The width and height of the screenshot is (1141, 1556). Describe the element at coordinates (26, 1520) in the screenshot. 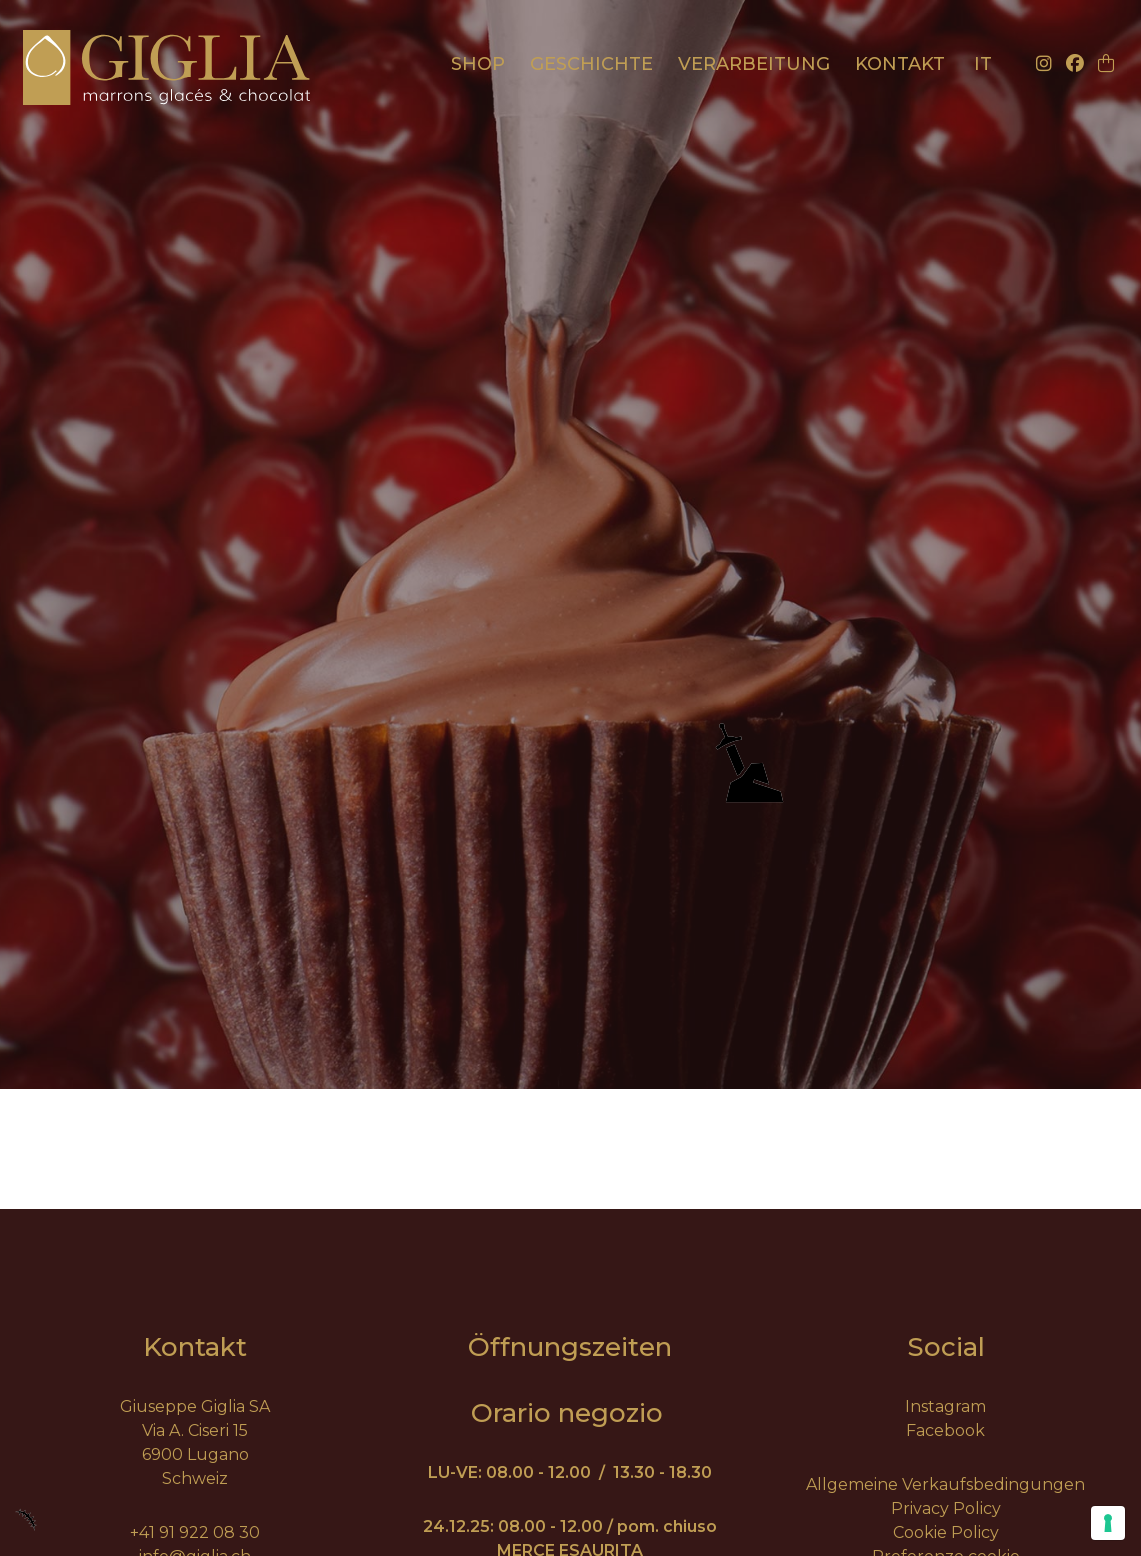

I see `indicates damage or injury status in a game` at that location.